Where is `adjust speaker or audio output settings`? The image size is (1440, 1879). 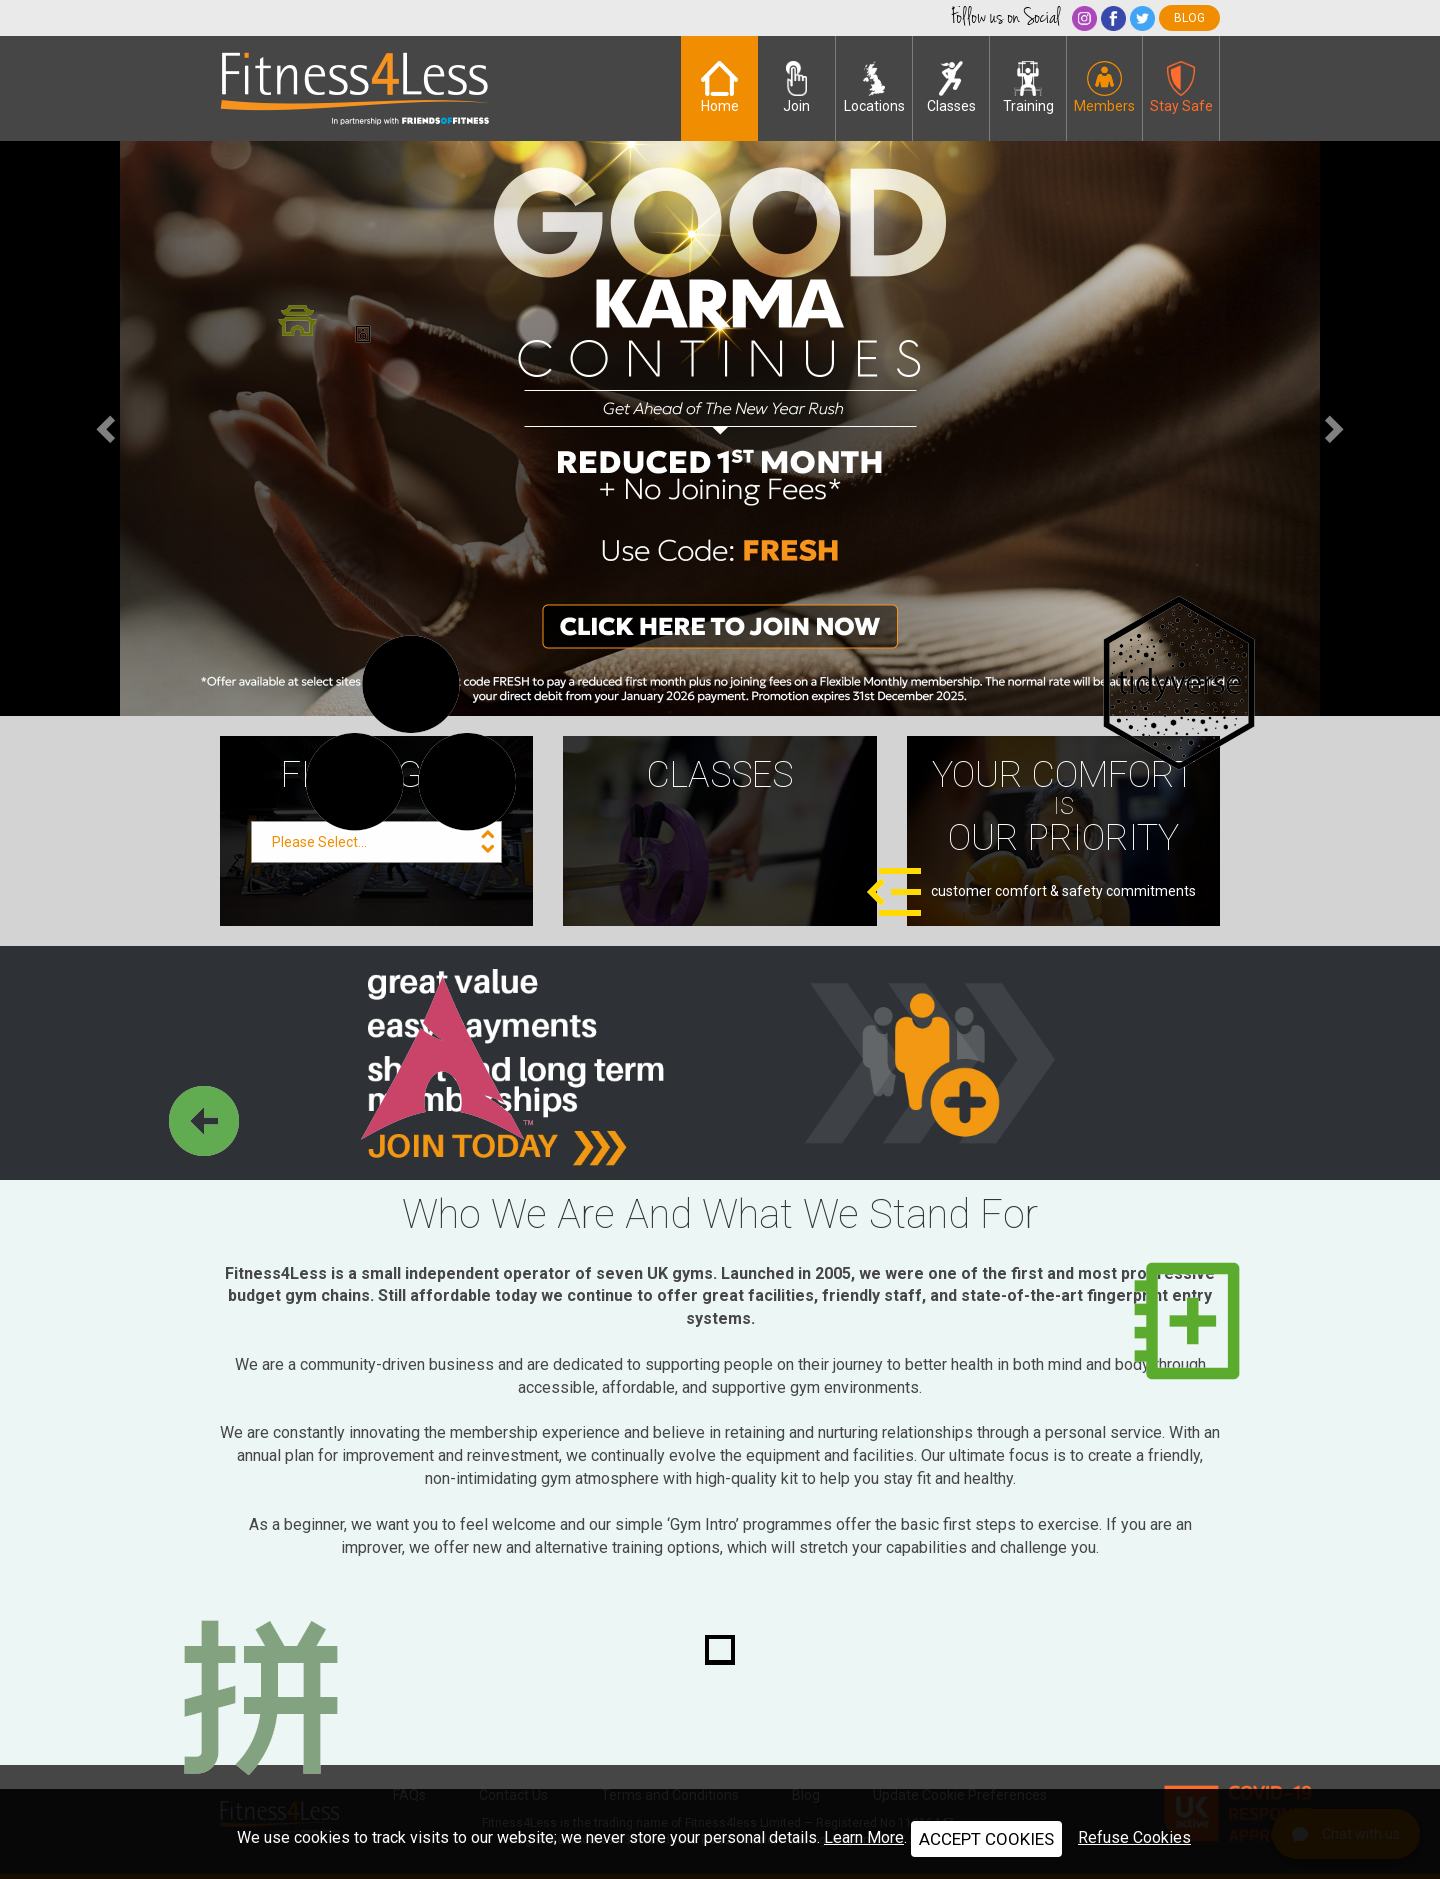
adjust speaker or audio output settings is located at coordinates (363, 334).